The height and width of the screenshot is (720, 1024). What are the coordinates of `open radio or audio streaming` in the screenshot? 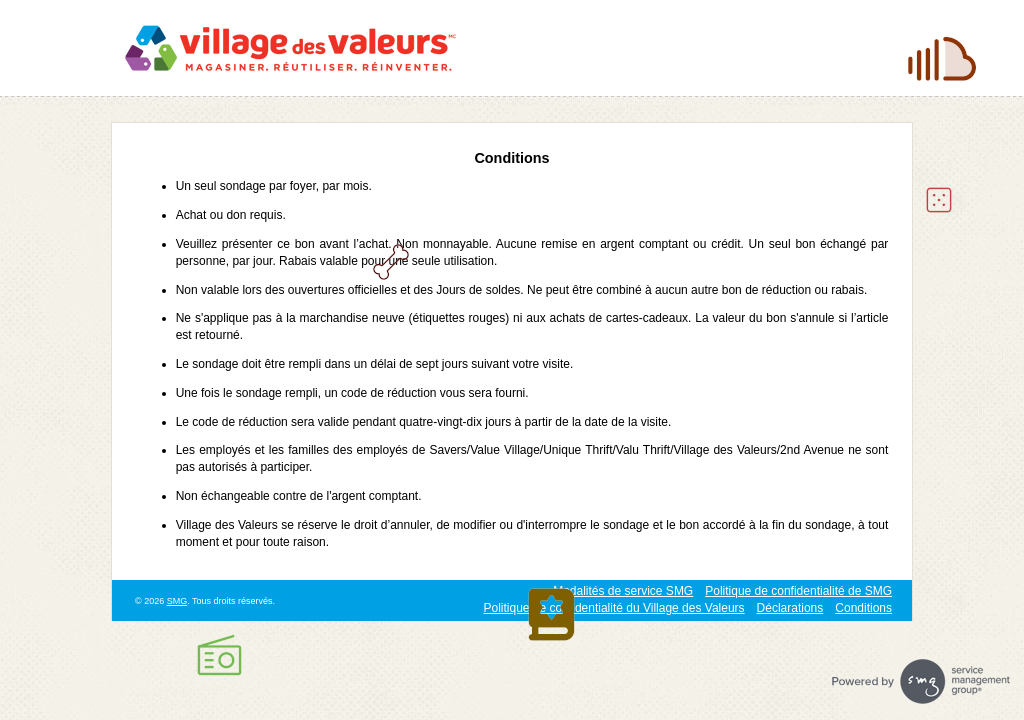 It's located at (219, 658).